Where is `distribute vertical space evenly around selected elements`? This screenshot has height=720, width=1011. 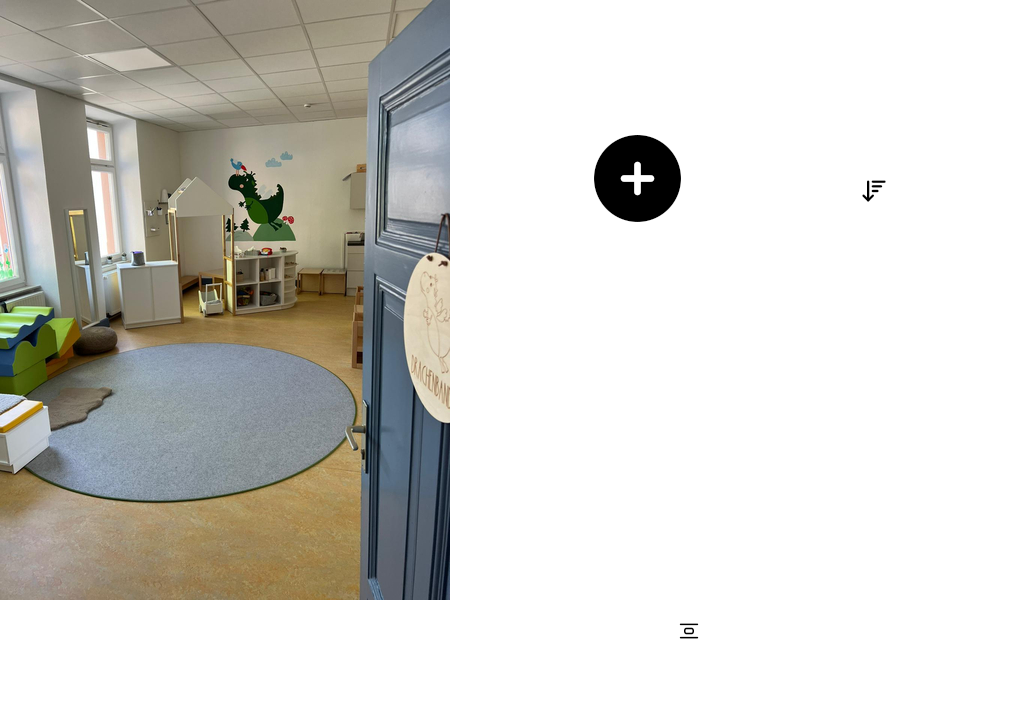 distribute vertical space evenly around selected elements is located at coordinates (689, 631).